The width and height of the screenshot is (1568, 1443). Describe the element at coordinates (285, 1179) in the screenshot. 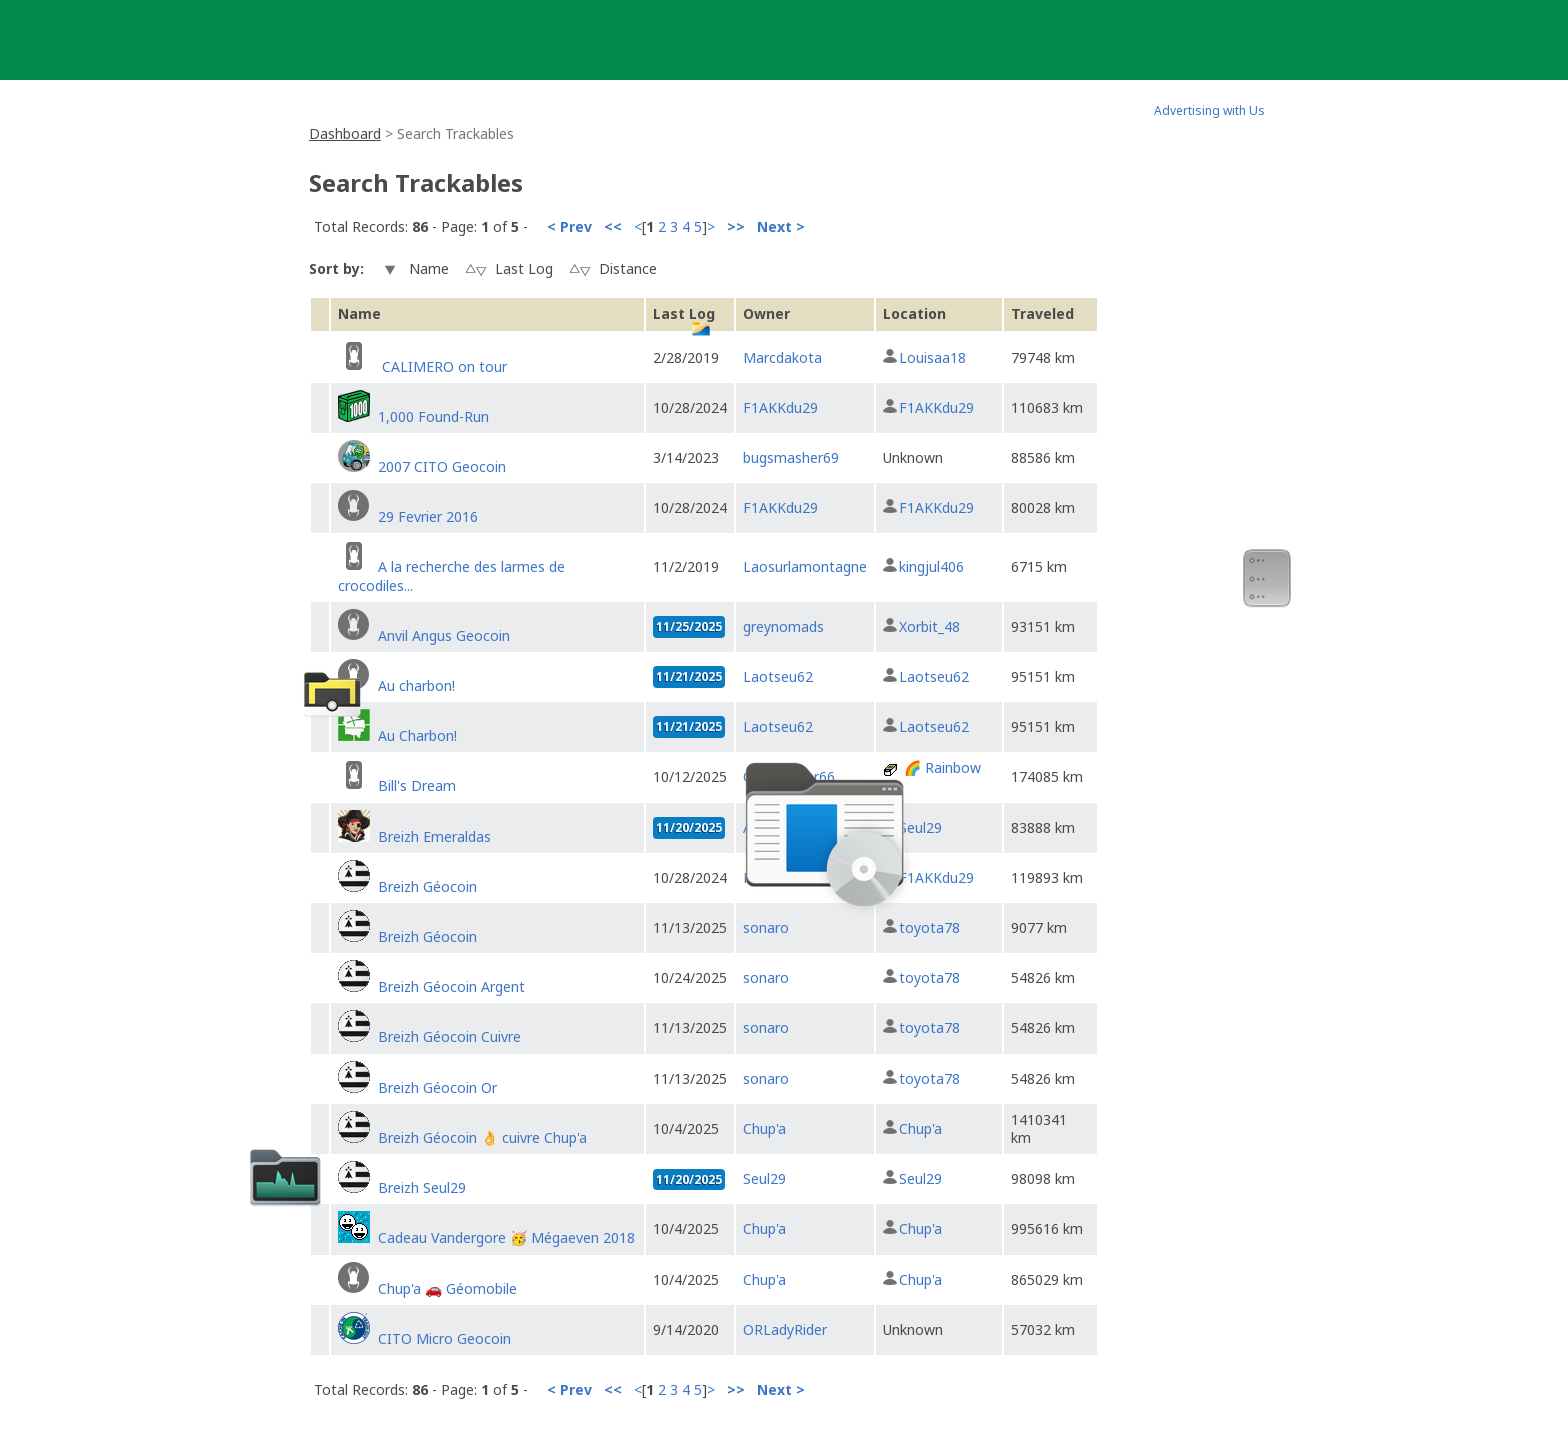

I see `open system monitoring files` at that location.